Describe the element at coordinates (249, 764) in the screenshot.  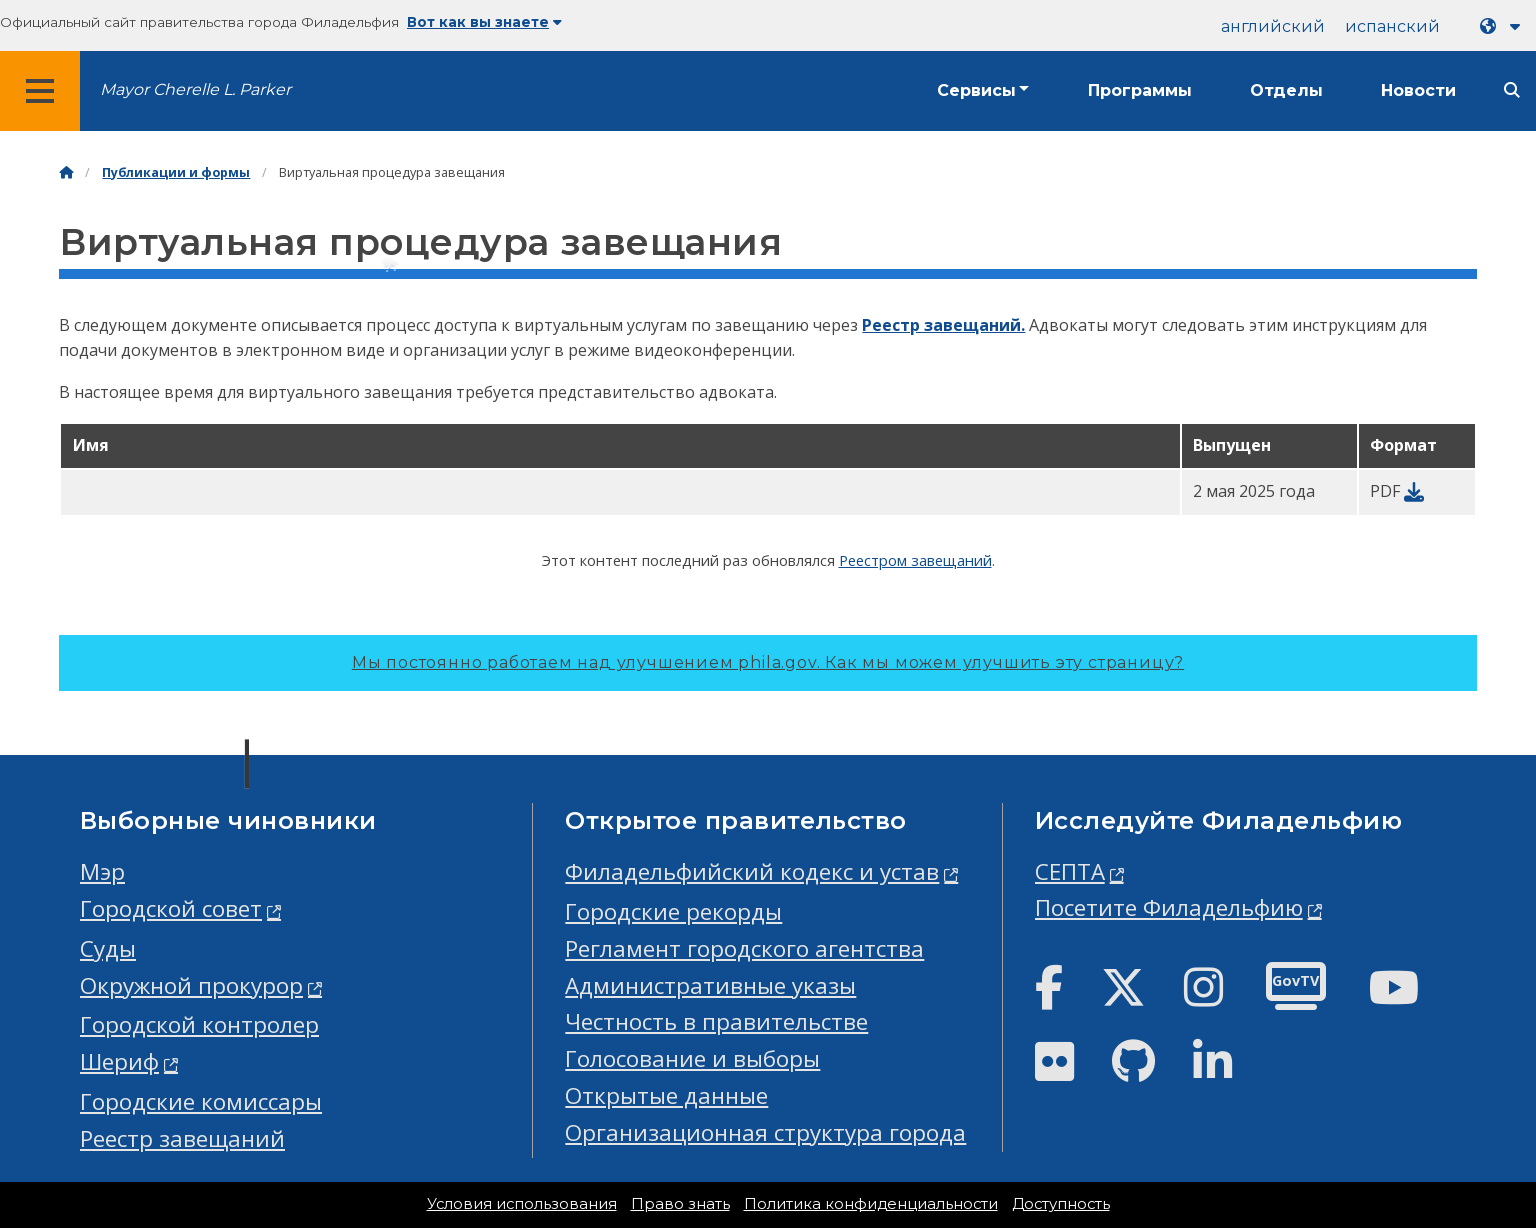
I see `visual divider between UI elements` at that location.